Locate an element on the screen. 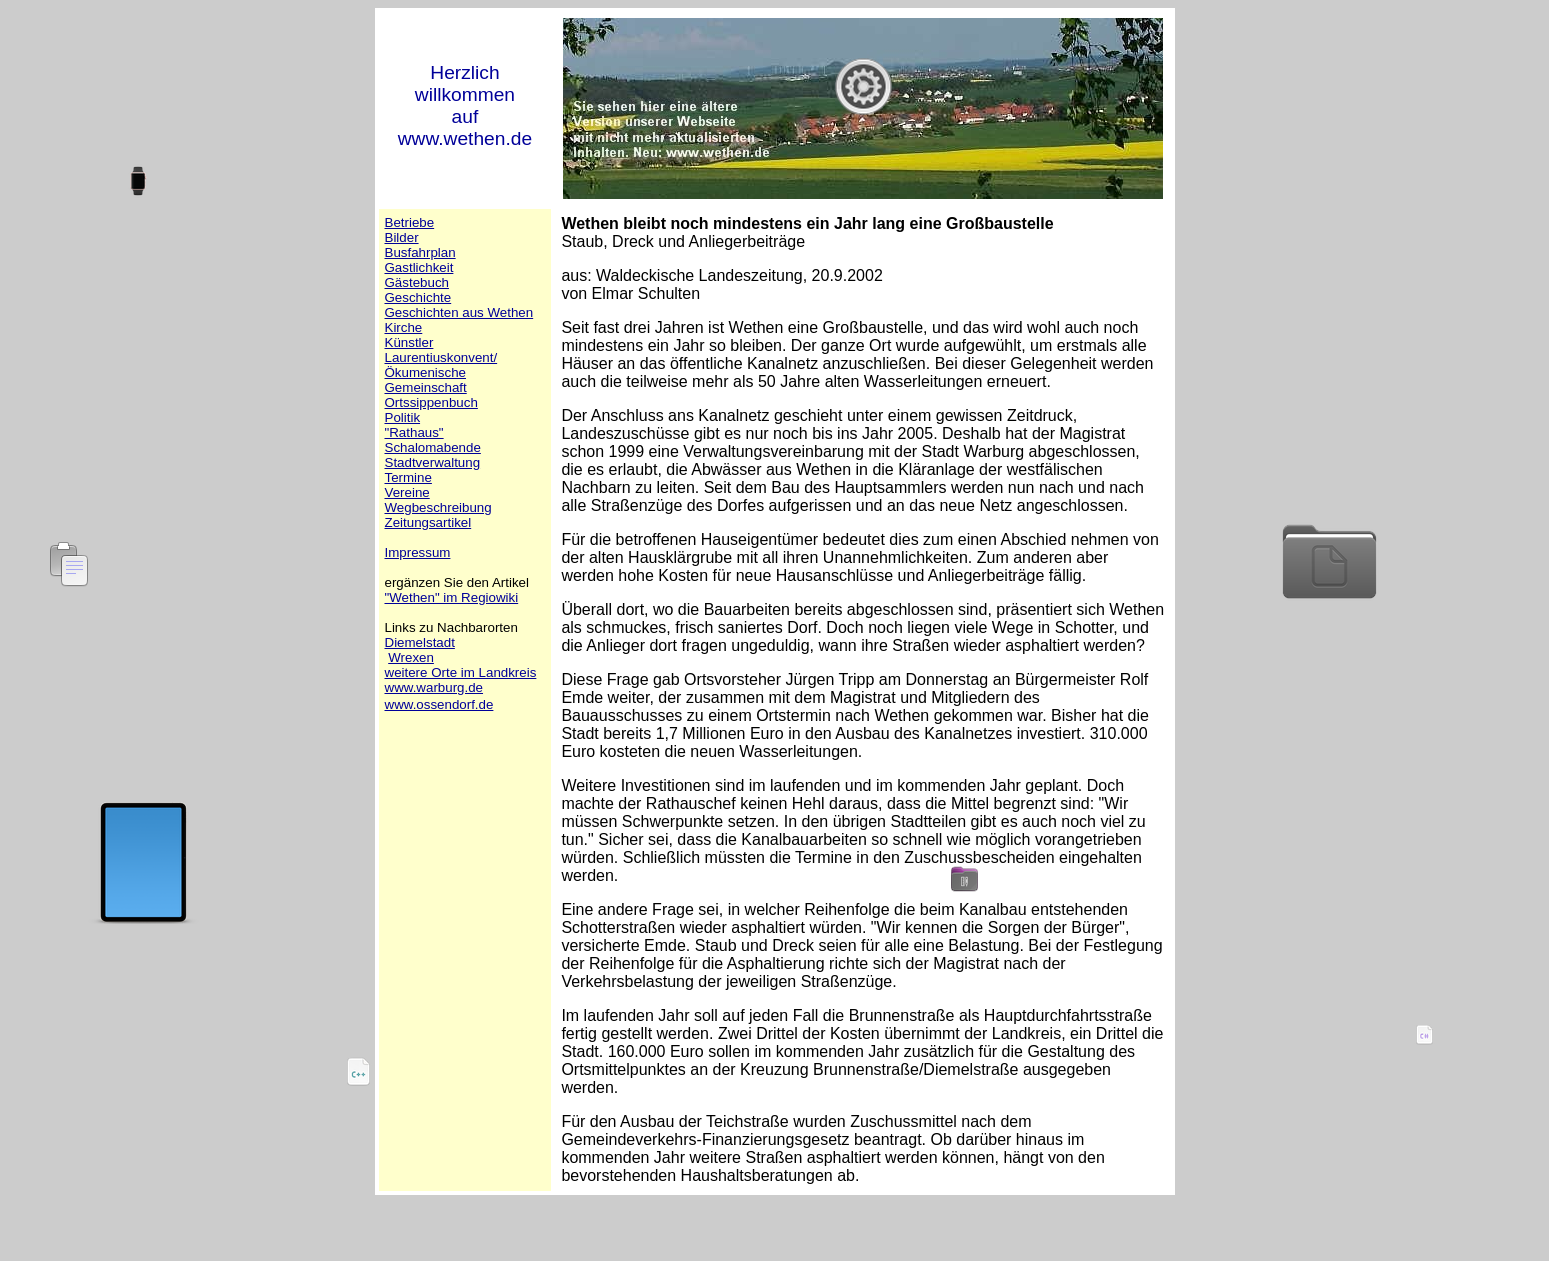 The image size is (1549, 1261). apple watch device in connected devices list is located at coordinates (138, 181).